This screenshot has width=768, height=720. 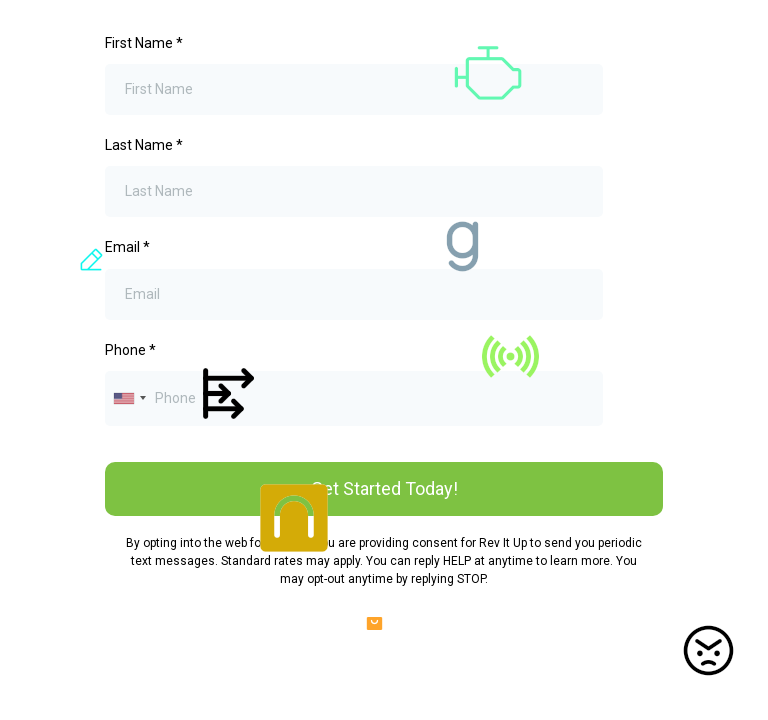 What do you see at coordinates (294, 518) in the screenshot?
I see `represents a set intersection or overlap operation` at bounding box center [294, 518].